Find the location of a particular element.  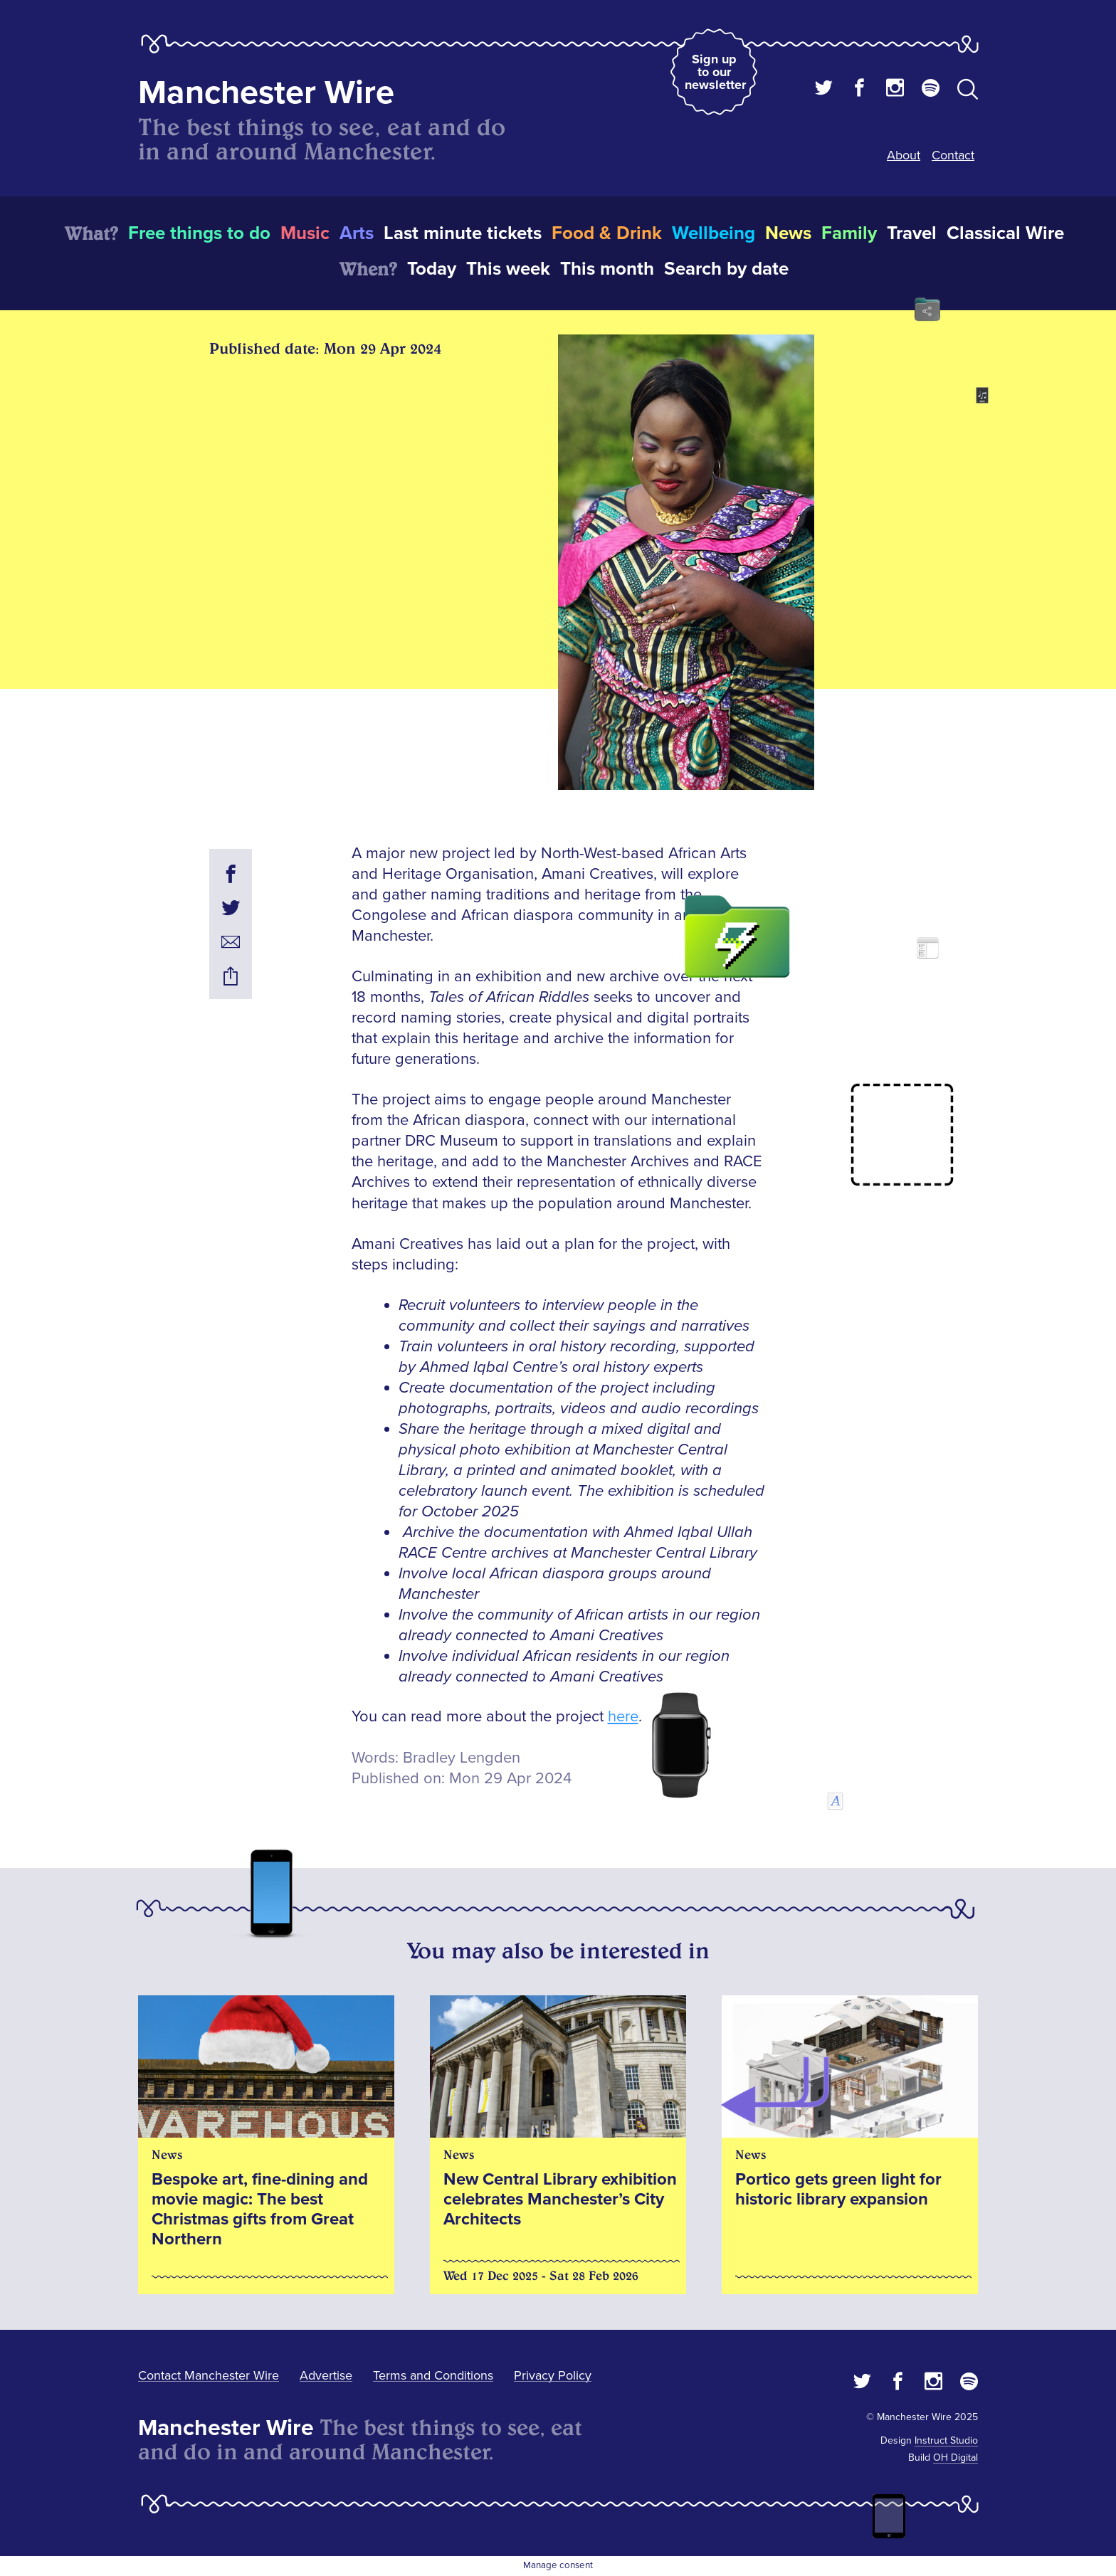

reply all to an email message is located at coordinates (773, 2089).